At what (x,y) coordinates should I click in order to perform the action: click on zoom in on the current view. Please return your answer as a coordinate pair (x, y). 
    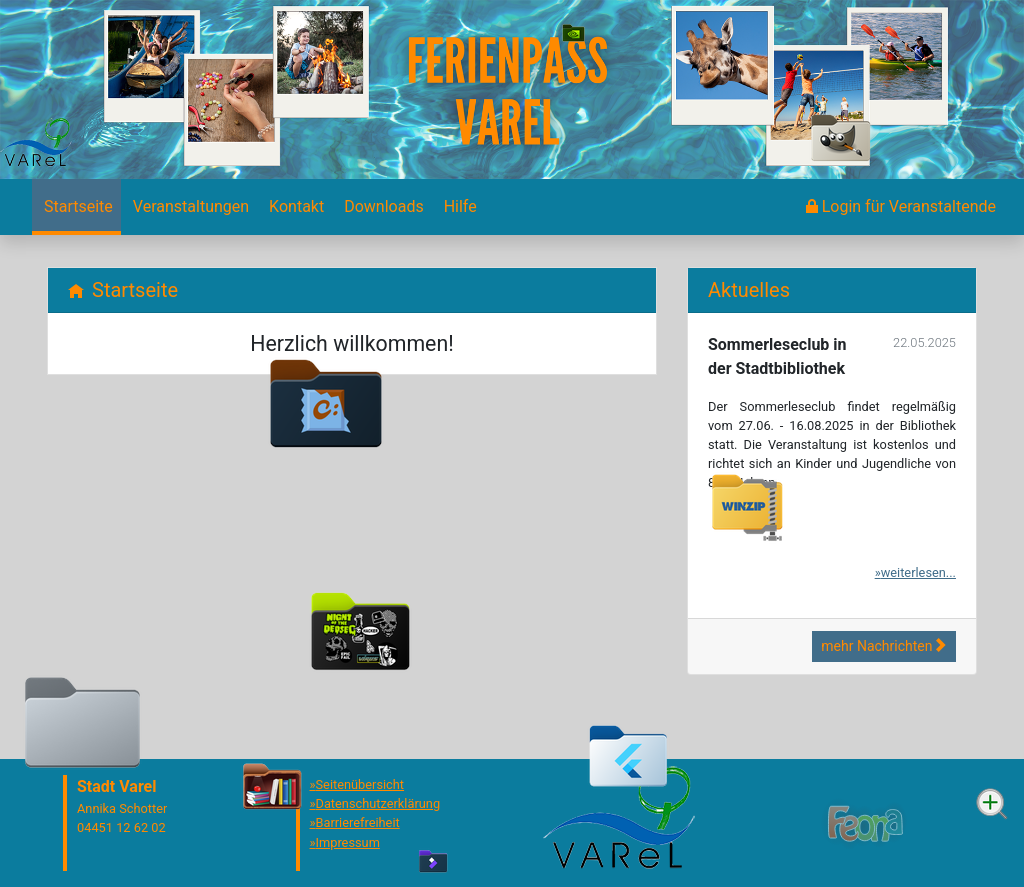
    Looking at the image, I should click on (992, 804).